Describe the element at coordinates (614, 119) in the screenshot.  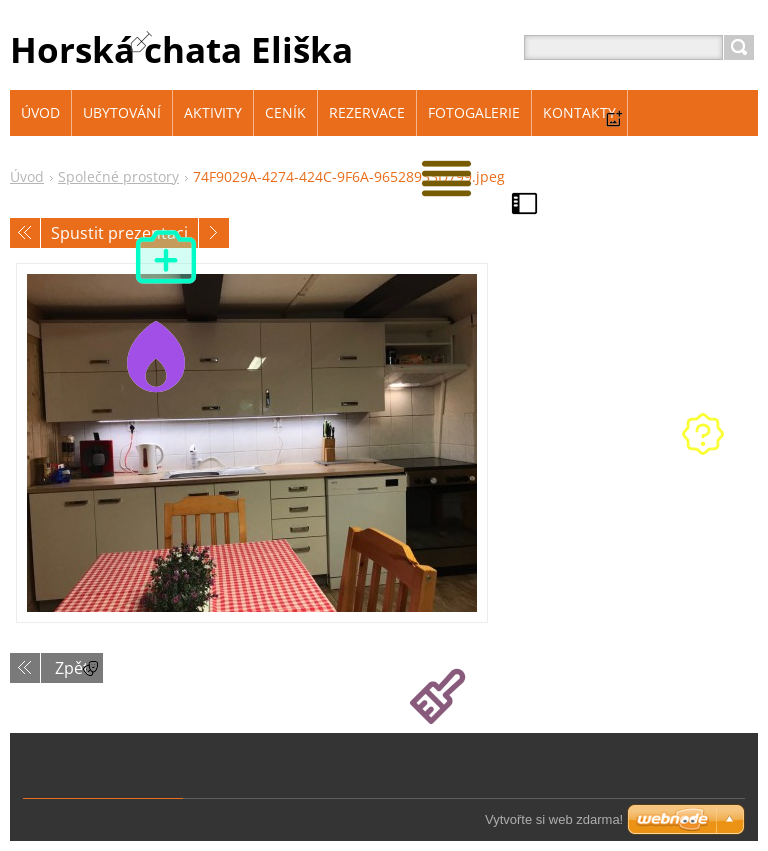
I see `add a new photo to the gallery` at that location.